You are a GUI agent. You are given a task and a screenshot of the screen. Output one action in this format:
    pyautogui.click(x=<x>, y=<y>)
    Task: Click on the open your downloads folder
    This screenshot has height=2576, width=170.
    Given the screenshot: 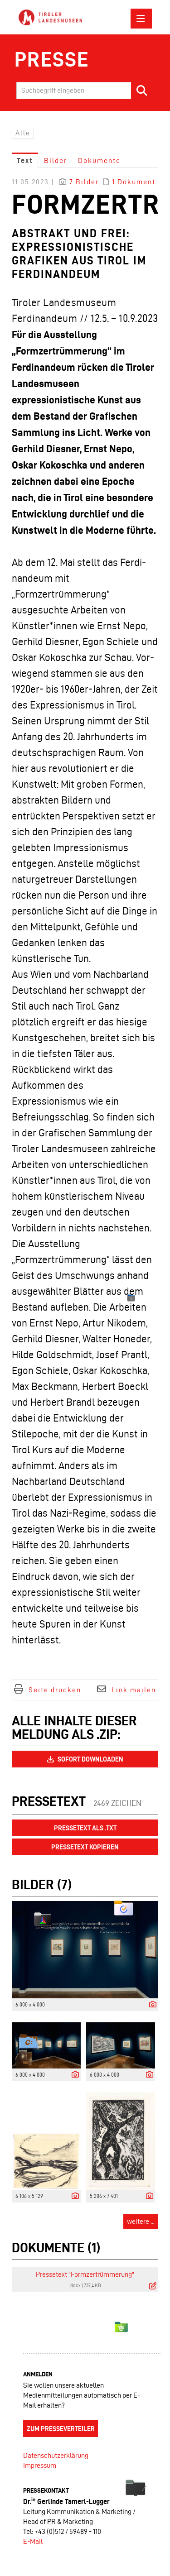 What is the action you would take?
    pyautogui.click(x=131, y=1298)
    